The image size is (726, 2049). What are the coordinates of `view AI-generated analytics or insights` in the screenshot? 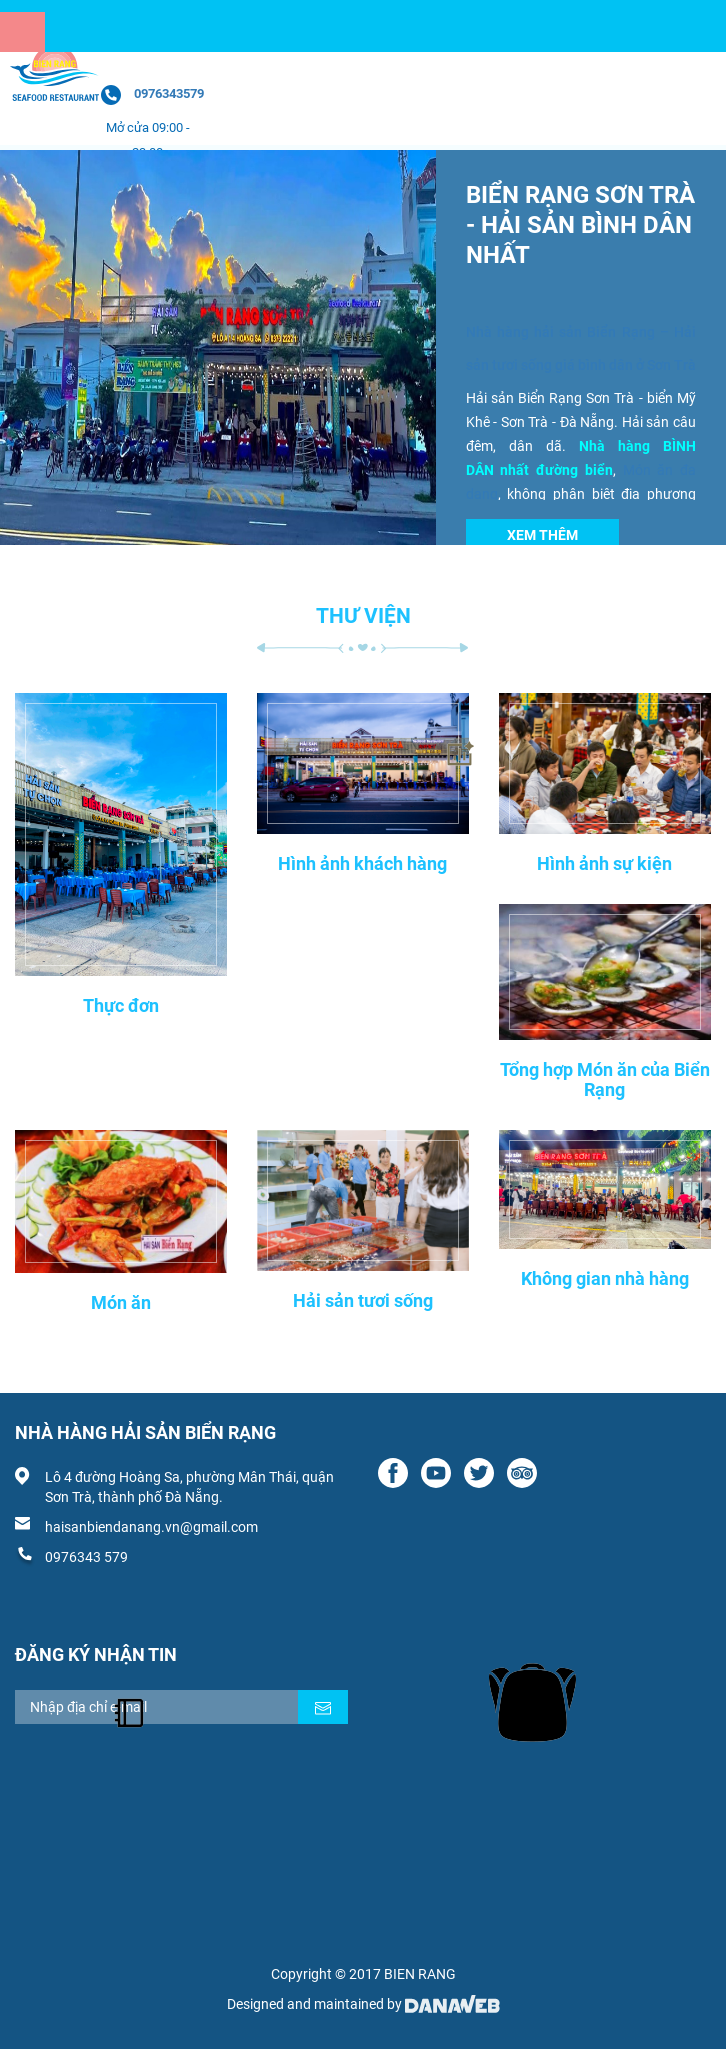 It's located at (459, 754).